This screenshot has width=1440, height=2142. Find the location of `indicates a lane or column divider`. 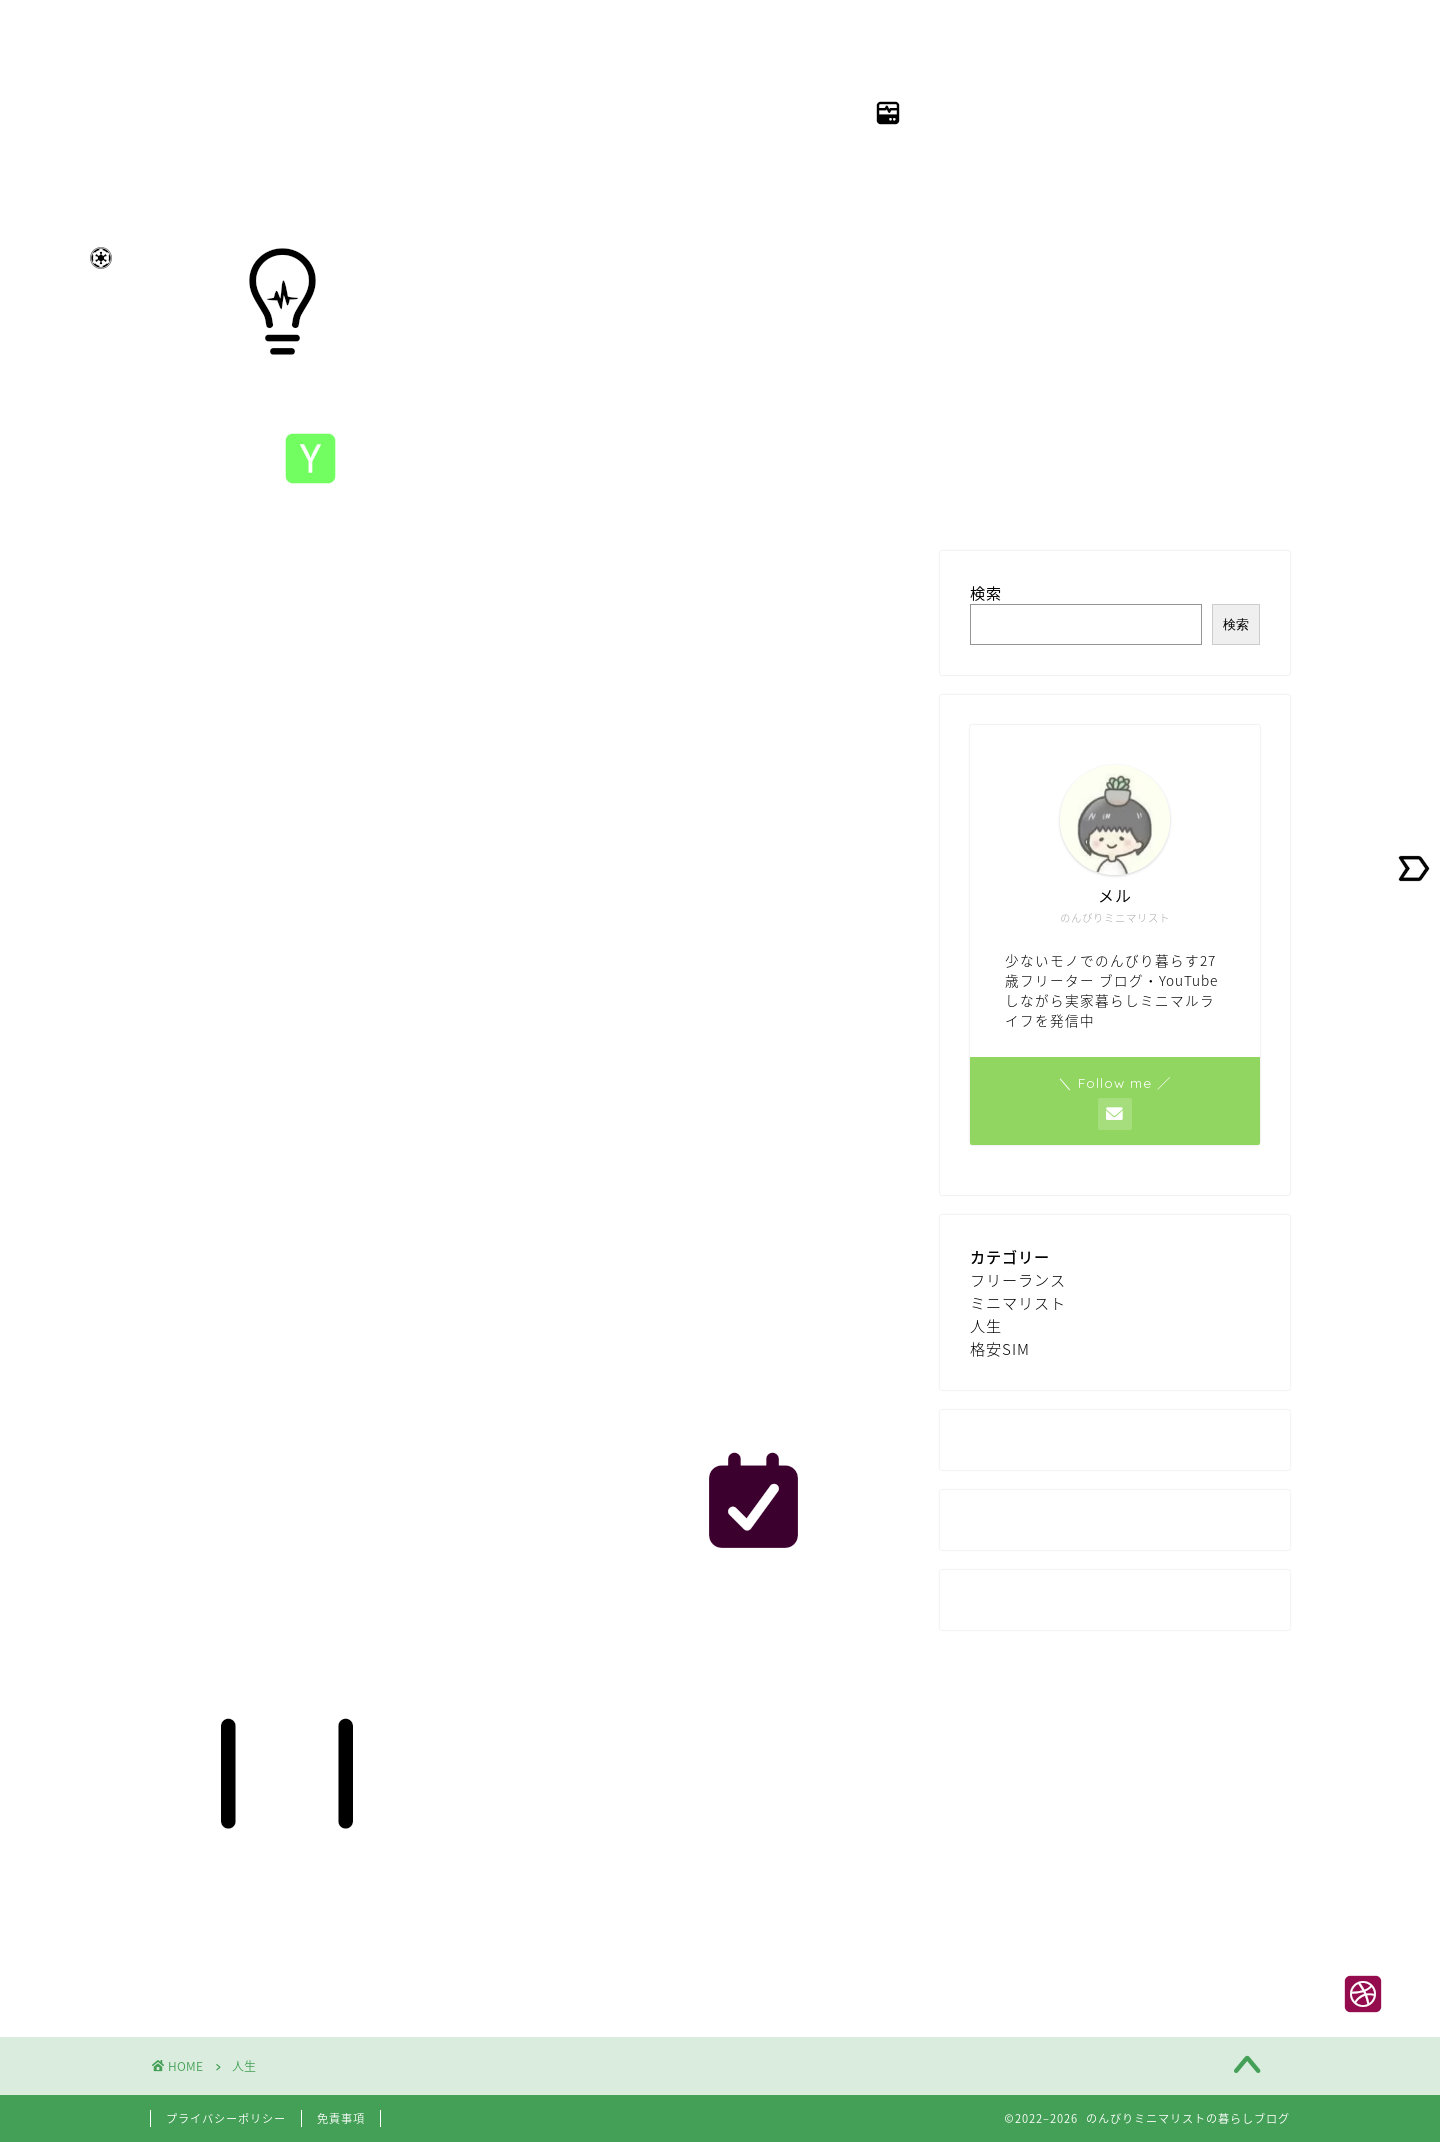

indicates a lane or column divider is located at coordinates (287, 1770).